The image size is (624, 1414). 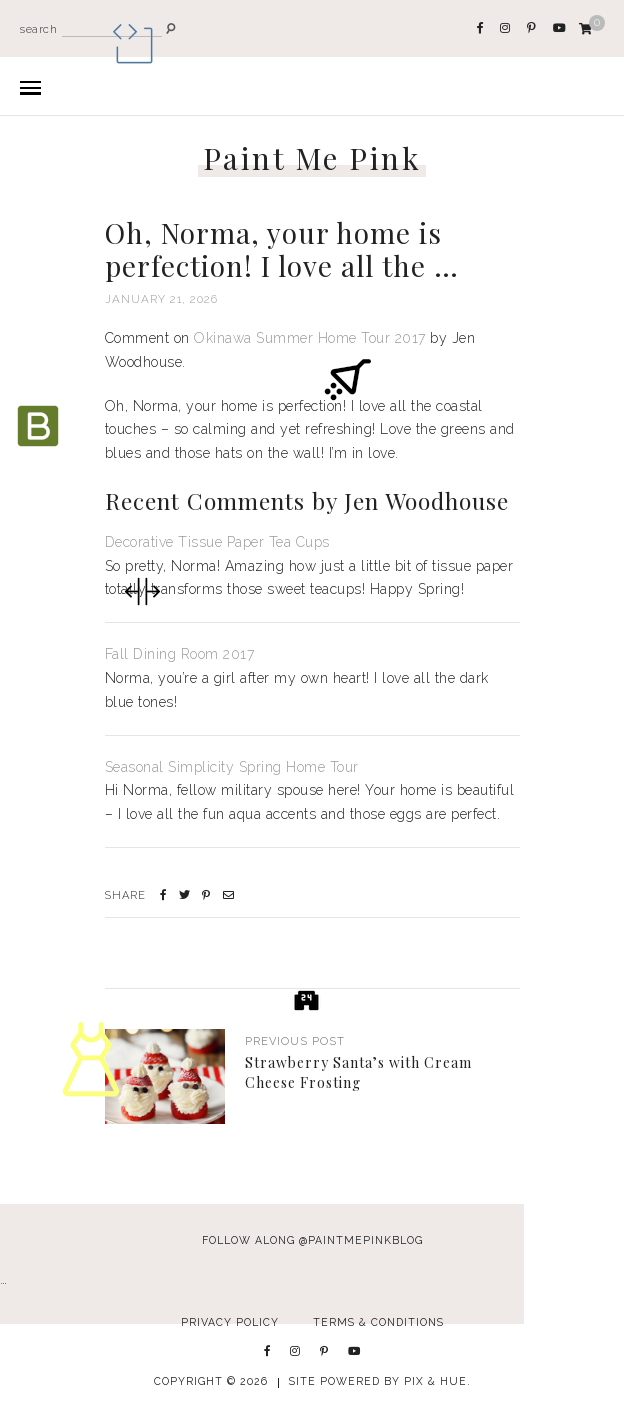 What do you see at coordinates (134, 45) in the screenshot?
I see `insert a code block or snippet` at bounding box center [134, 45].